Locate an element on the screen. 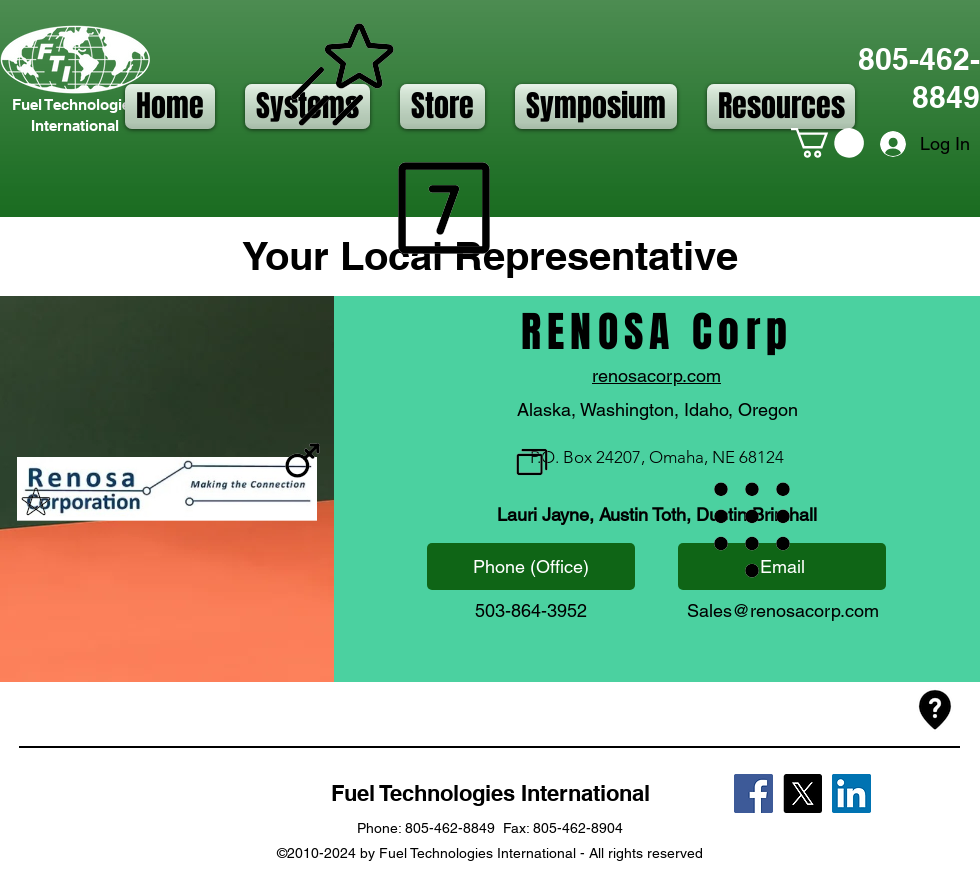 The height and width of the screenshot is (873, 980). indicates male gender or sex option is located at coordinates (302, 460).